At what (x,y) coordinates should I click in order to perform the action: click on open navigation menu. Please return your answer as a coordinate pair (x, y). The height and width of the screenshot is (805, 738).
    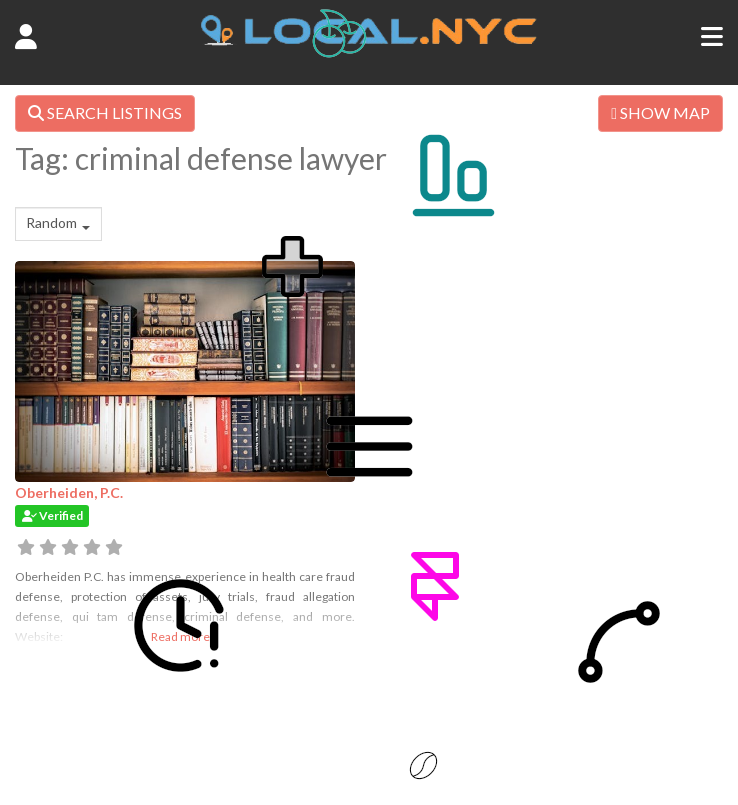
    Looking at the image, I should click on (369, 446).